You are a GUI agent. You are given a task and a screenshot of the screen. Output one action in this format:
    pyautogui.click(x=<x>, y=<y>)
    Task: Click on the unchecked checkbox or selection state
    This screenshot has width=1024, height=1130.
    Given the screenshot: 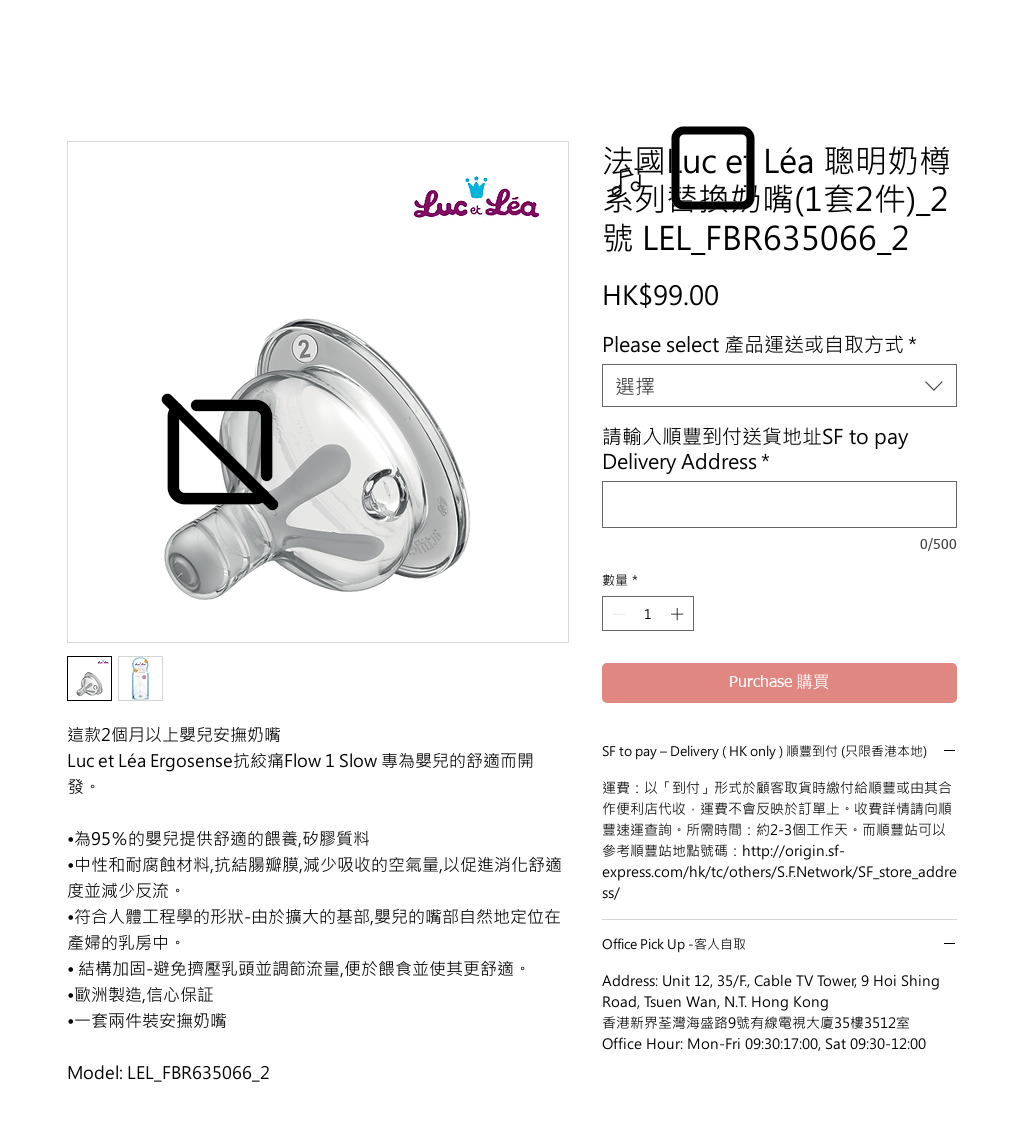 What is the action you would take?
    pyautogui.click(x=713, y=168)
    